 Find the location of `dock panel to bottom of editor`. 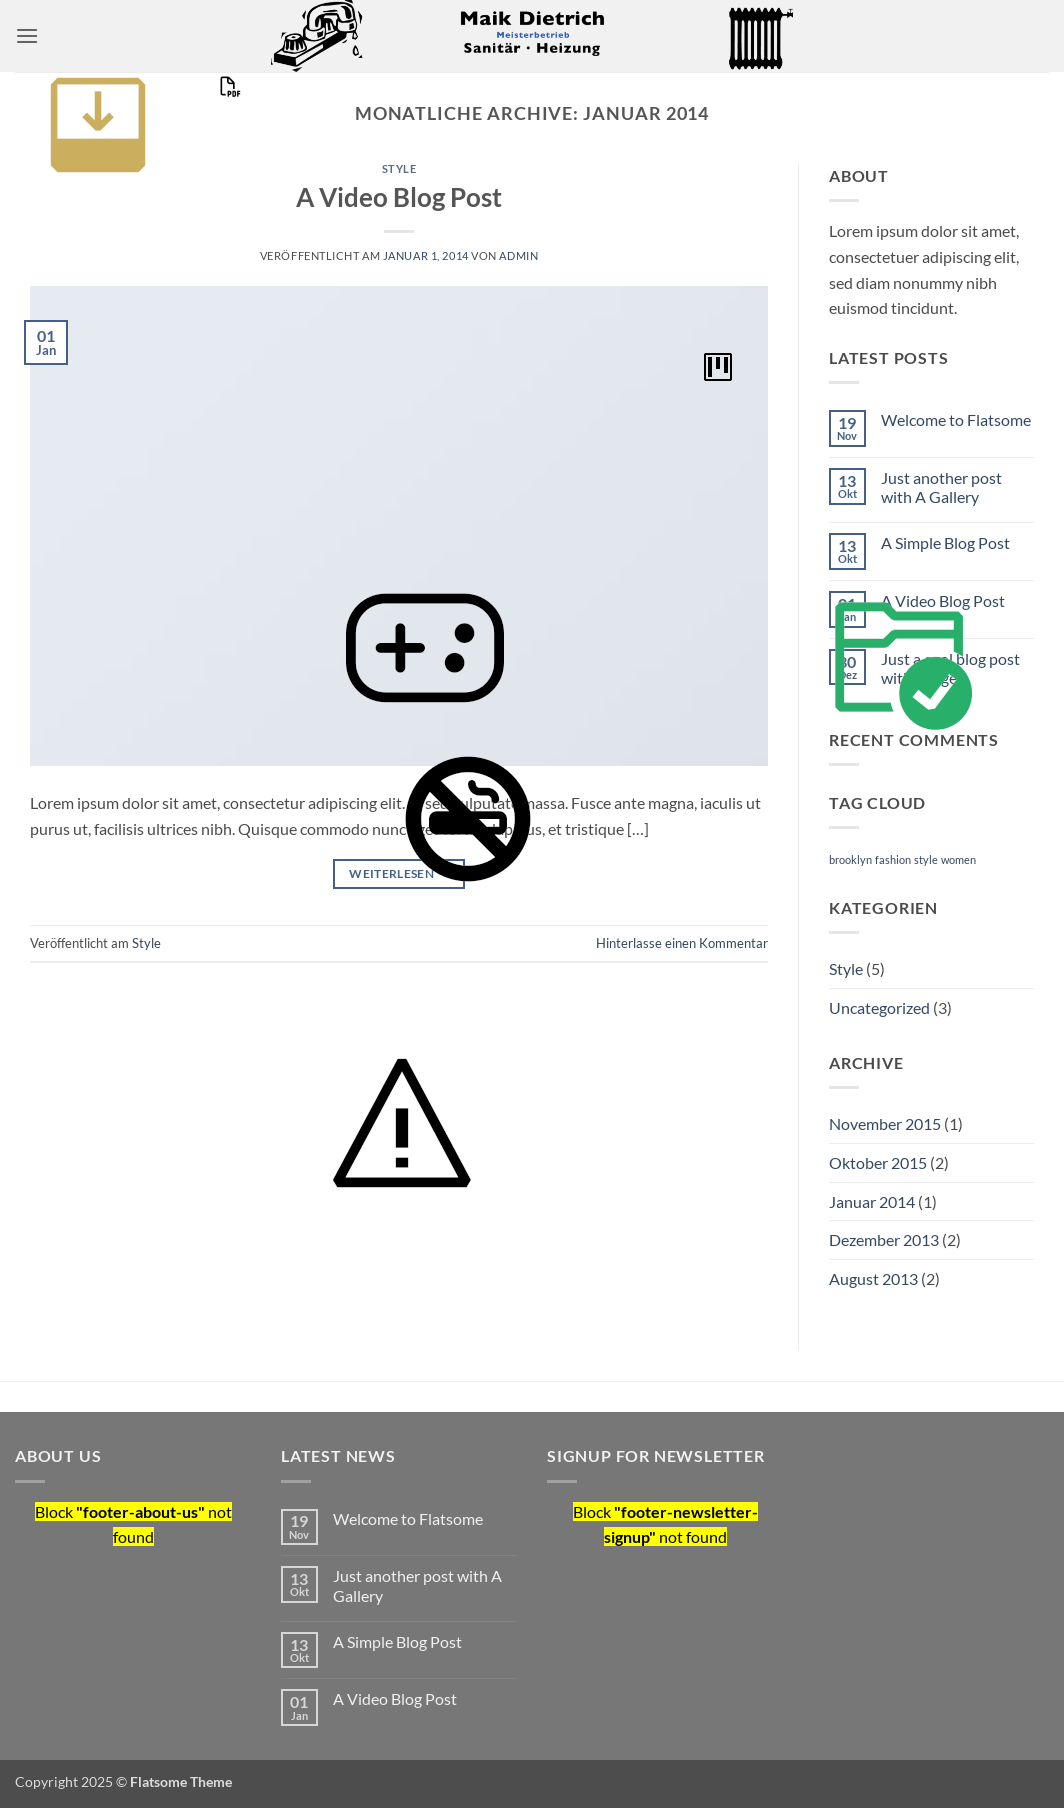

dock panel to bottom of editor is located at coordinates (98, 125).